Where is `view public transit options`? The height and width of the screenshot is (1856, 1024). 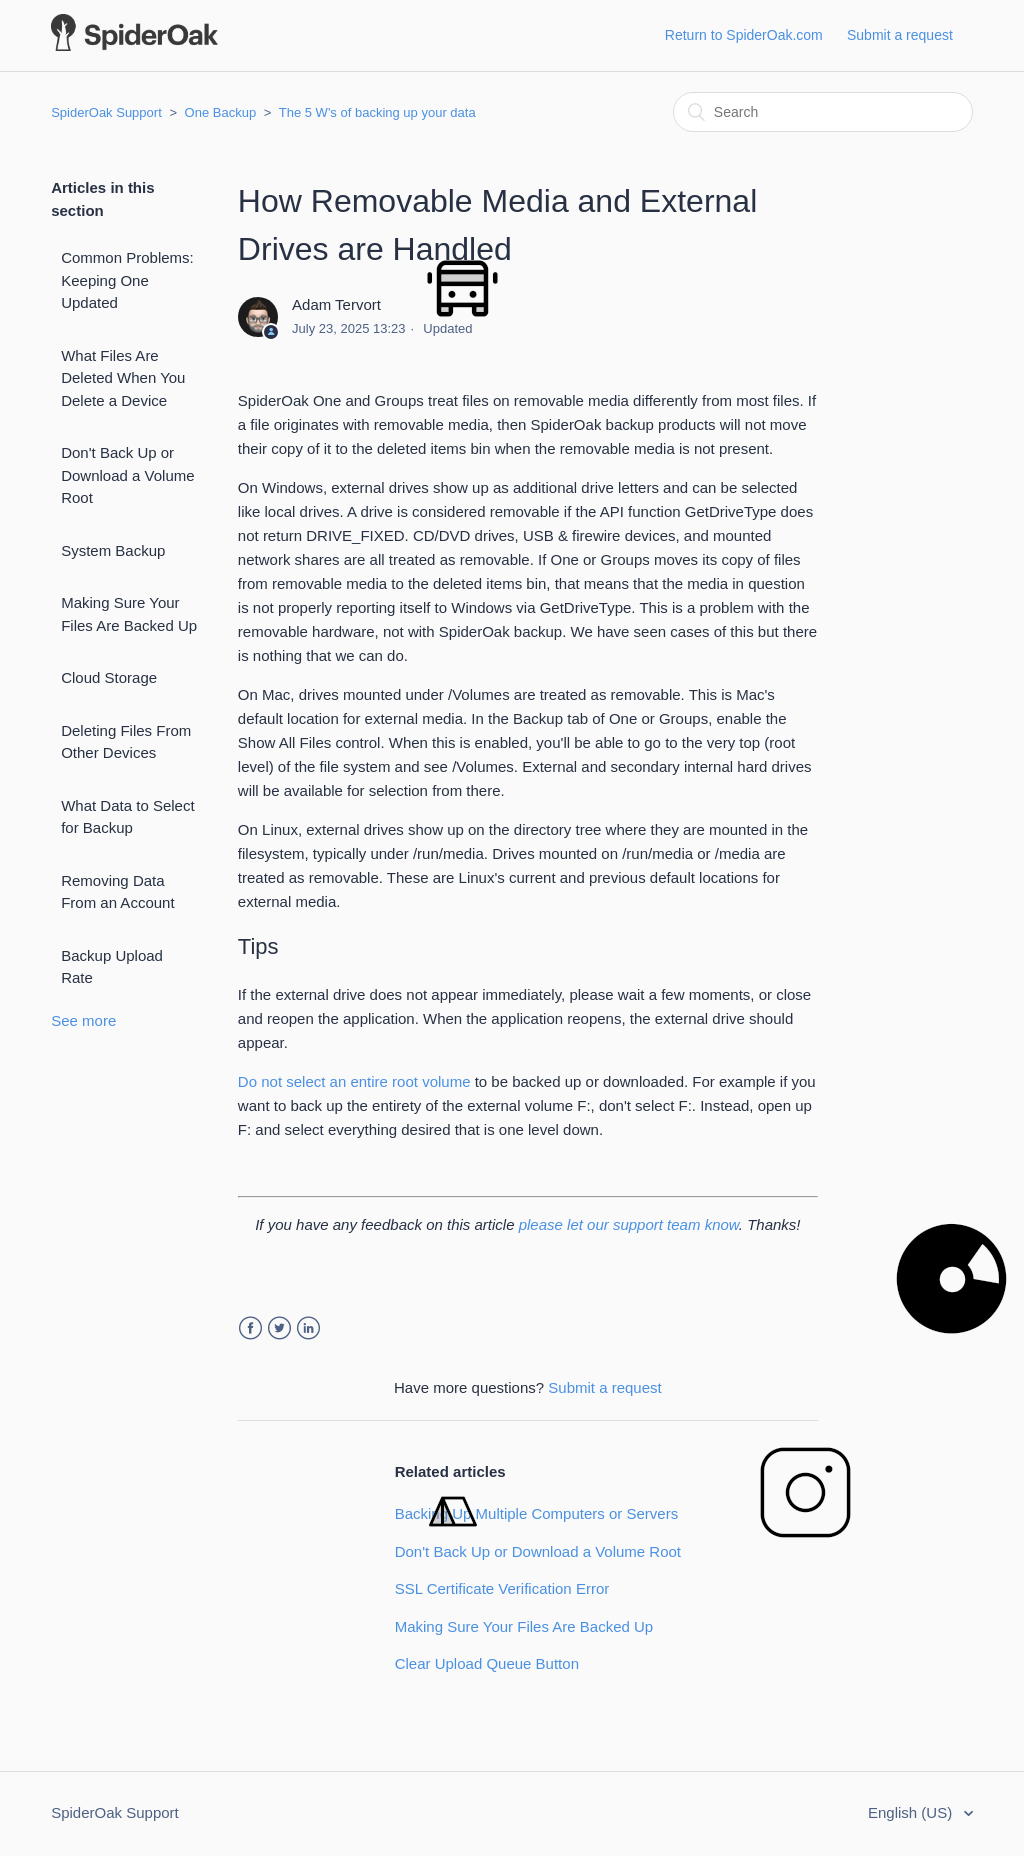 view public transit options is located at coordinates (462, 288).